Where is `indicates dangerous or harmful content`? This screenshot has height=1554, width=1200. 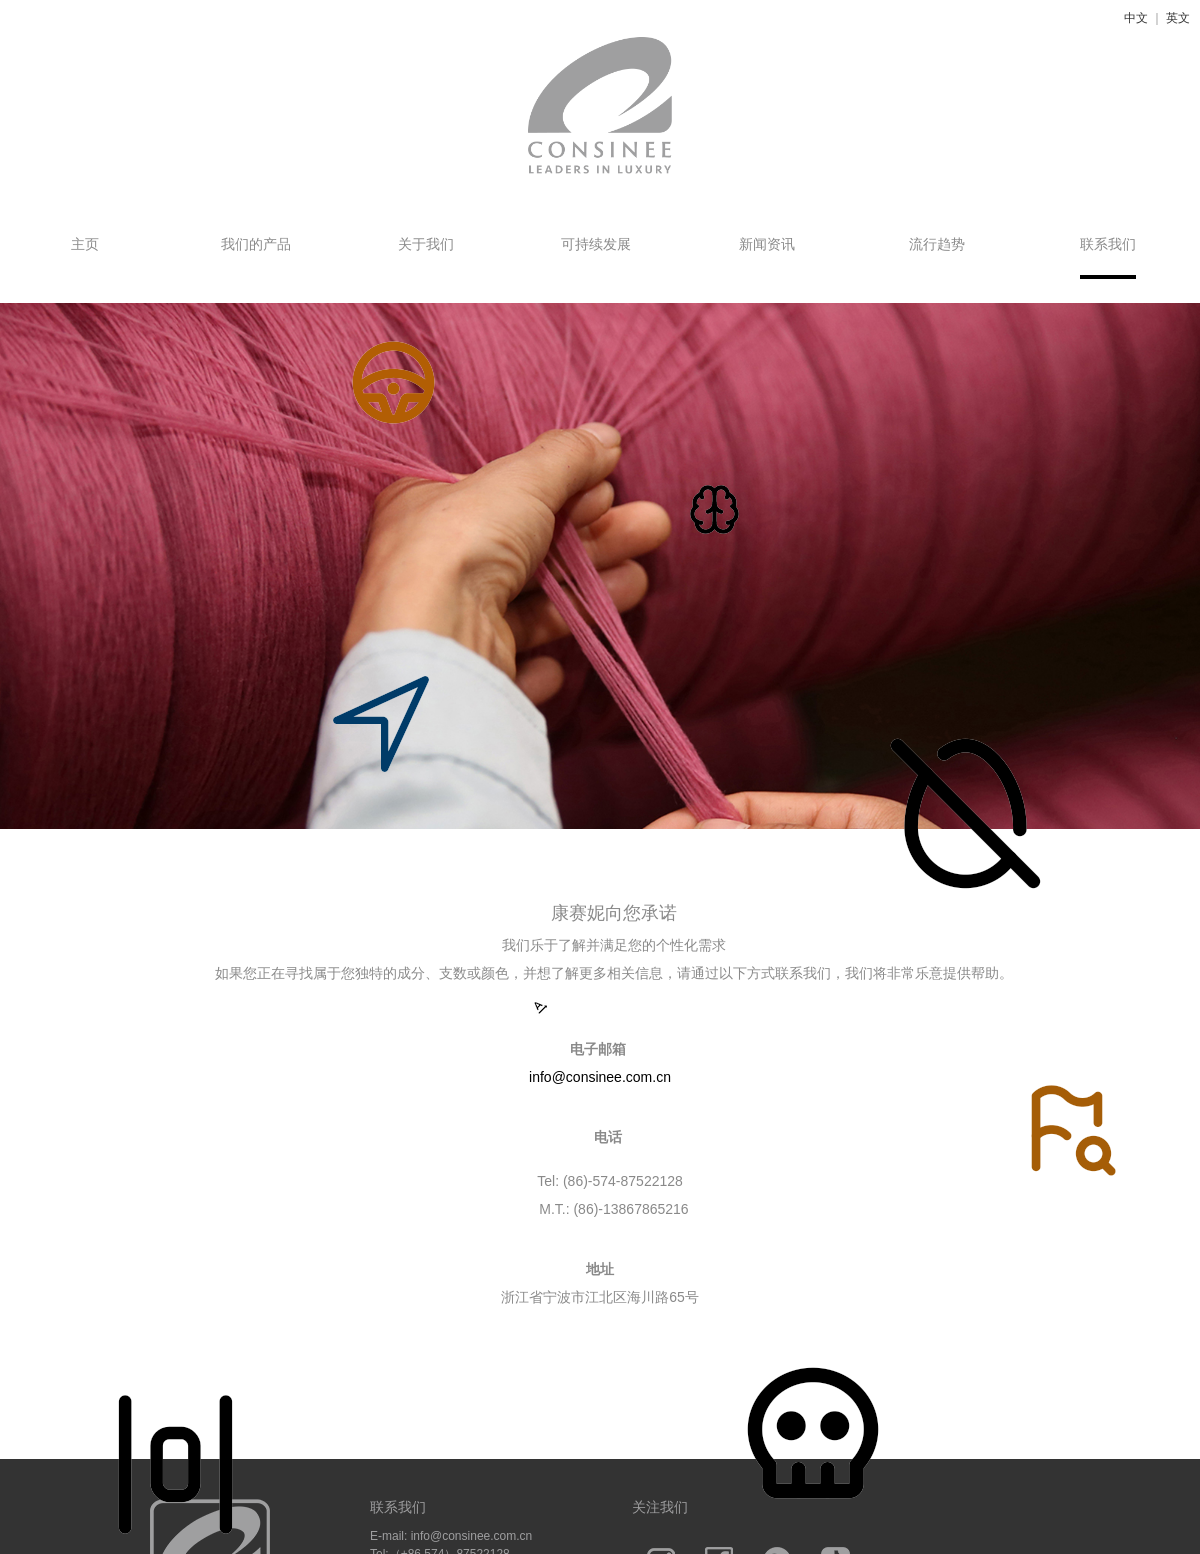
indicates dangerous or harmful content is located at coordinates (813, 1433).